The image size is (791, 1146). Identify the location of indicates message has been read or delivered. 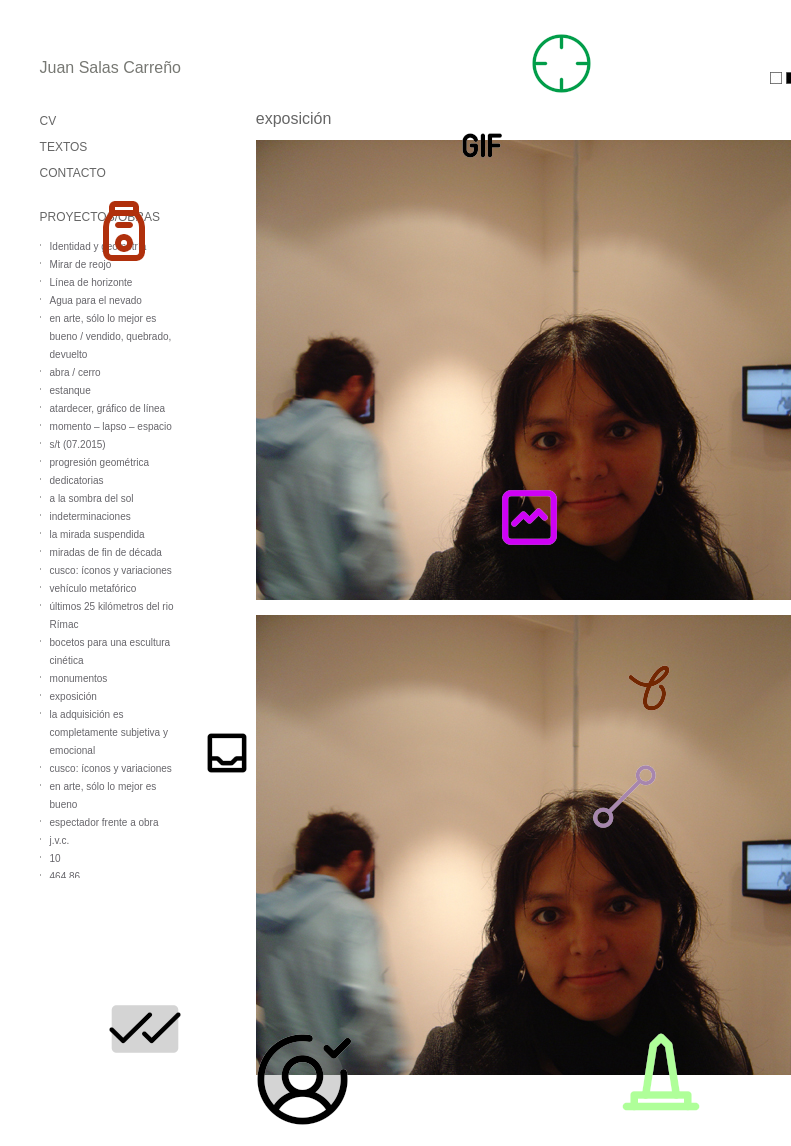
(145, 1029).